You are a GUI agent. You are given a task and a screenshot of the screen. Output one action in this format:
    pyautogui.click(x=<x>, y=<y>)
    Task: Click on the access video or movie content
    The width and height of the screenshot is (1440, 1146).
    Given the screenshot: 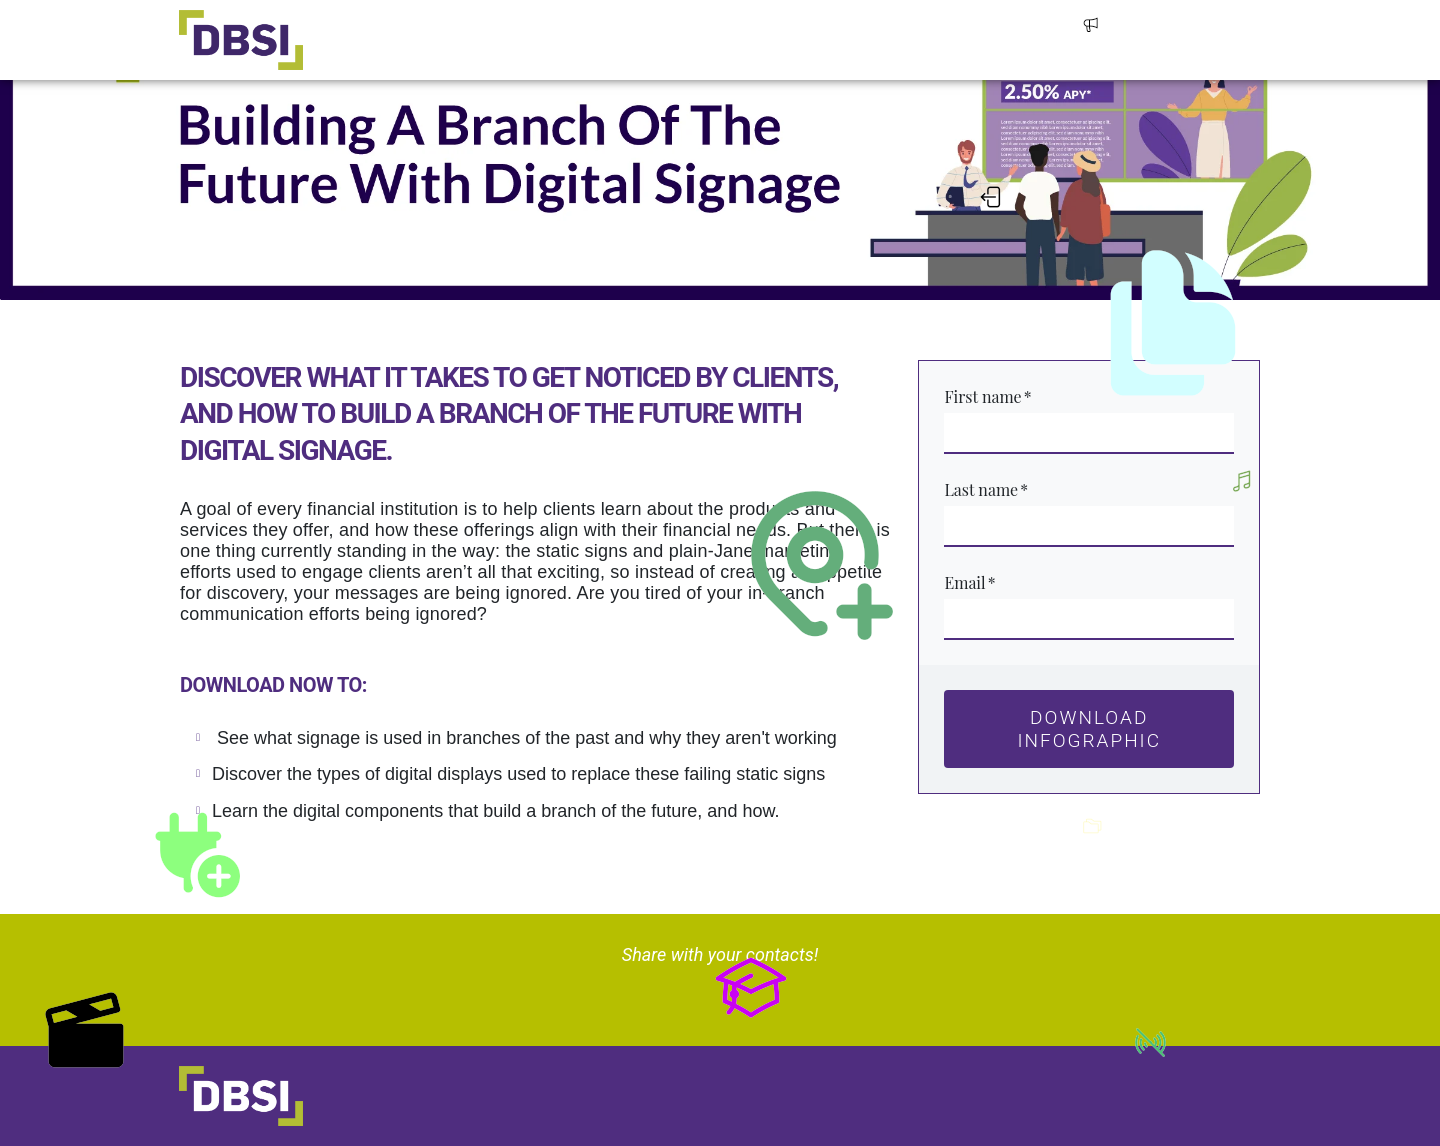 What is the action you would take?
    pyautogui.click(x=86, y=1033)
    